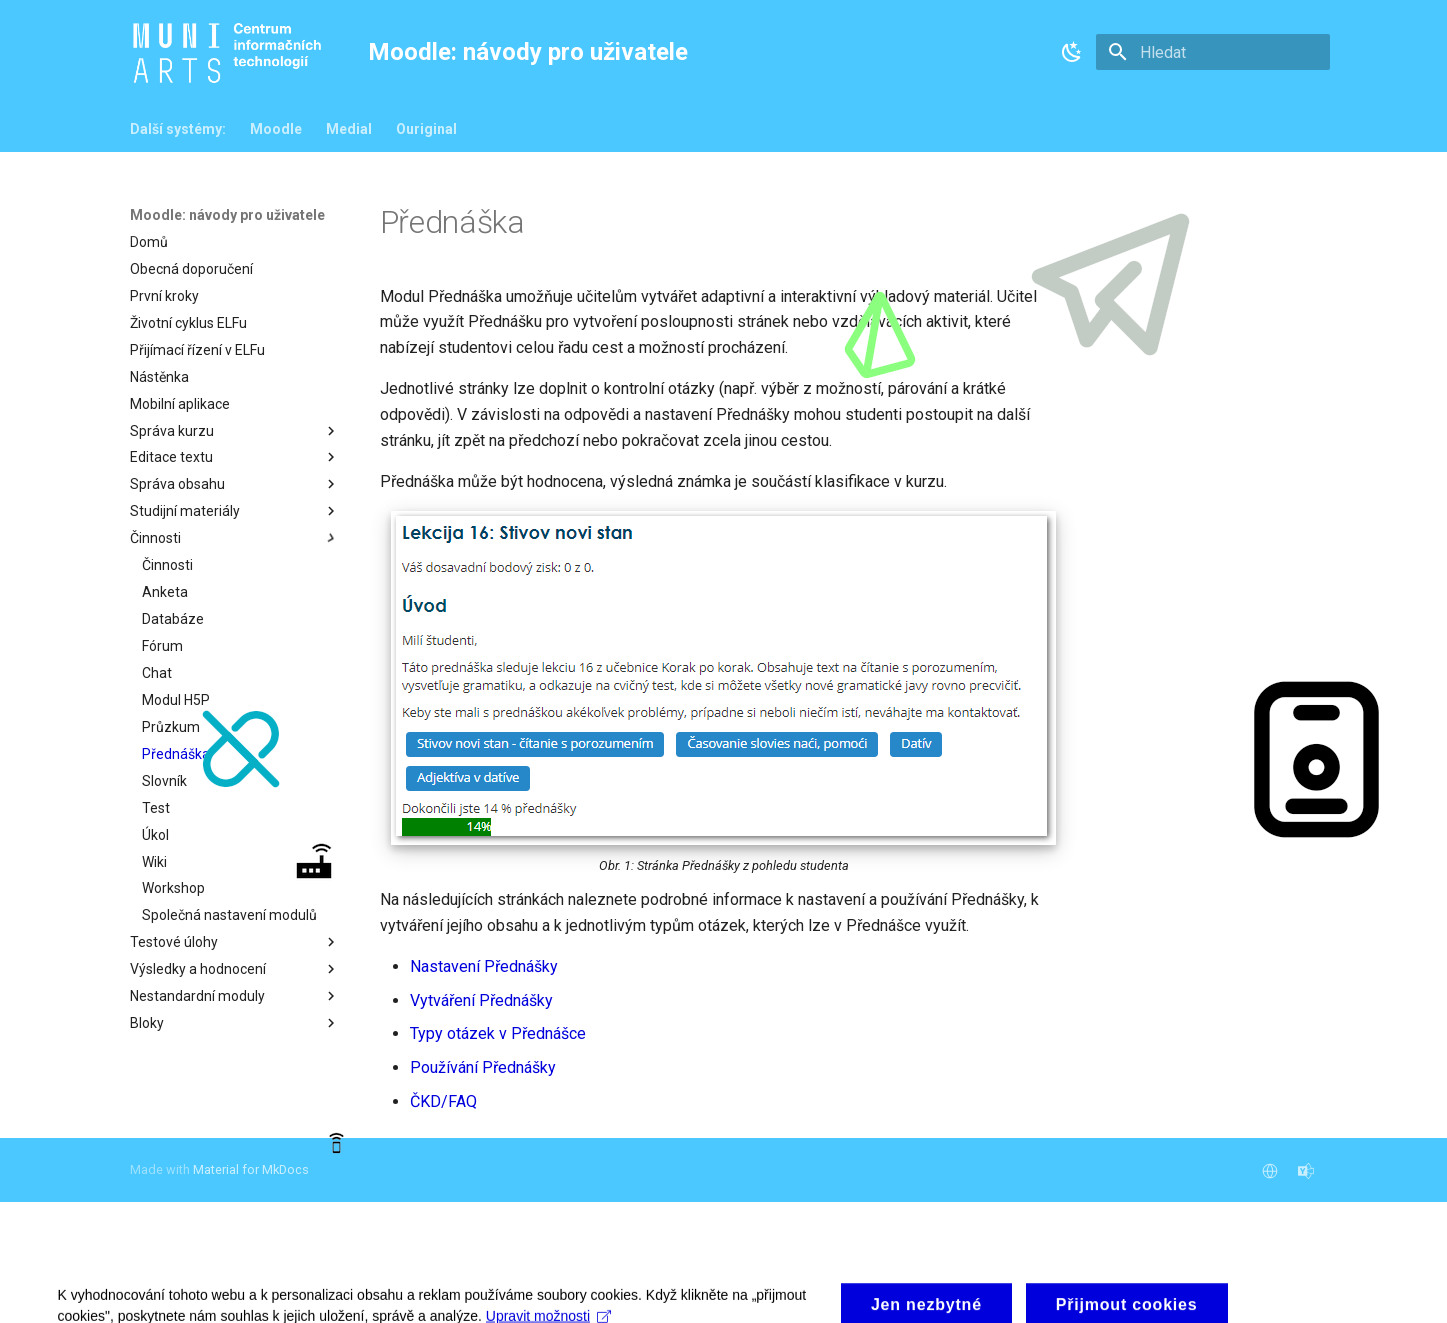  Describe the element at coordinates (1110, 284) in the screenshot. I see `open telegram messaging app` at that location.